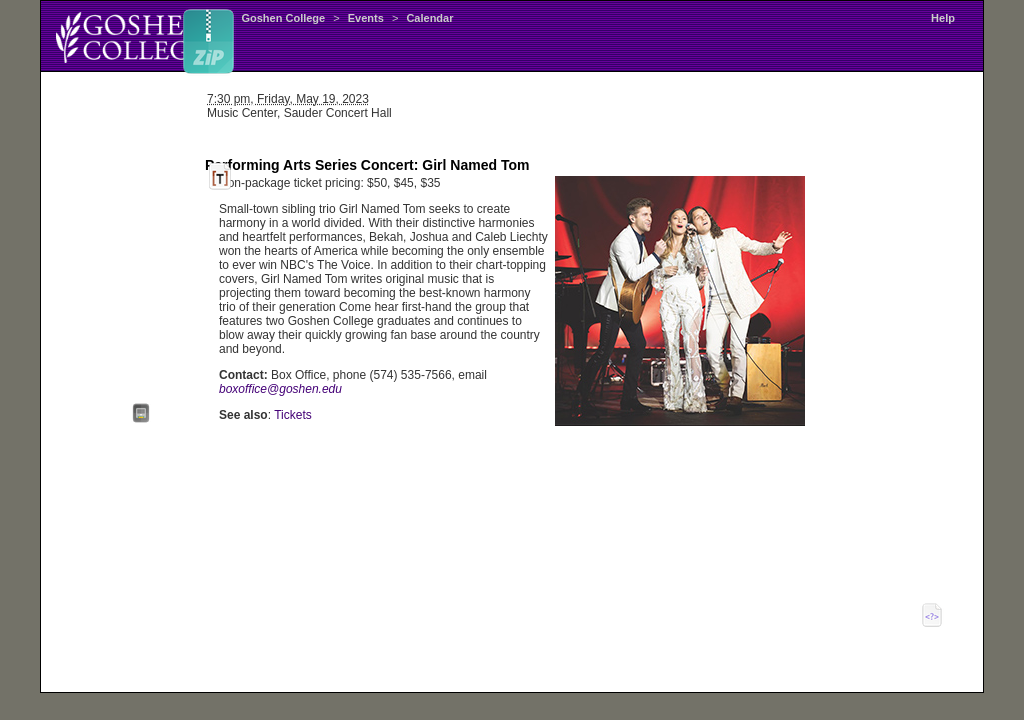 The image size is (1024, 720). I want to click on a toml configuration file, so click(220, 176).